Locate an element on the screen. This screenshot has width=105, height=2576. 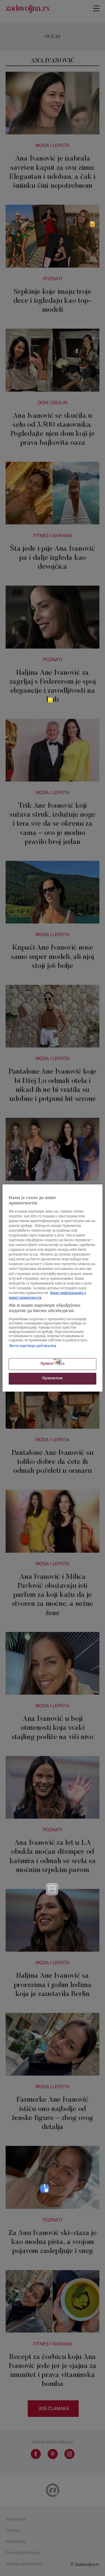
blank app icon template for customization is located at coordinates (50, 700).